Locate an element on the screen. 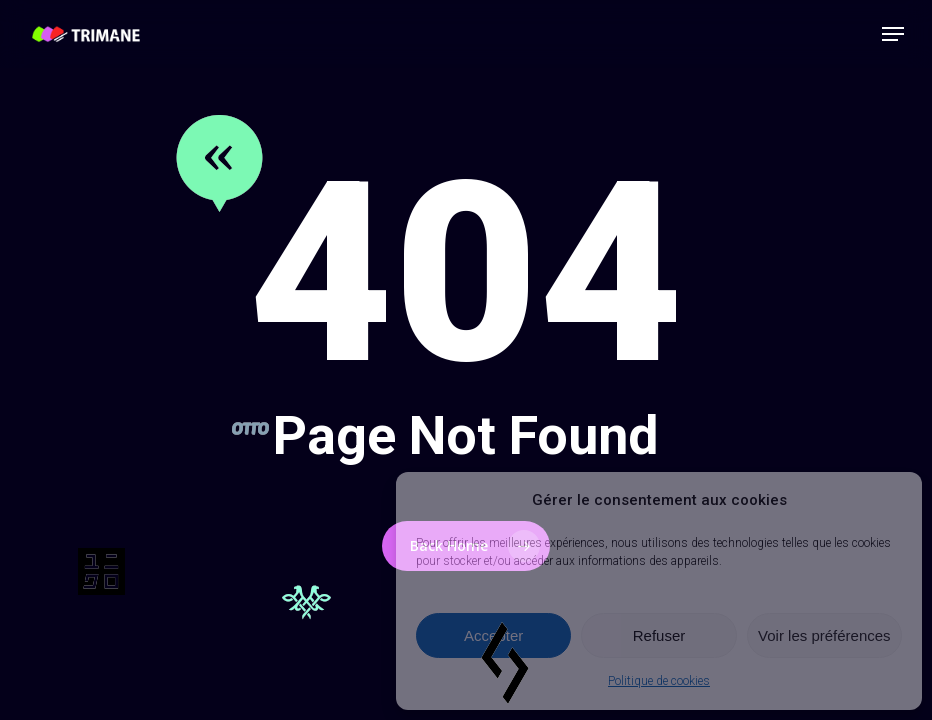 The image size is (932, 720). visit the UNIQLO Japan website or app is located at coordinates (101, 571).